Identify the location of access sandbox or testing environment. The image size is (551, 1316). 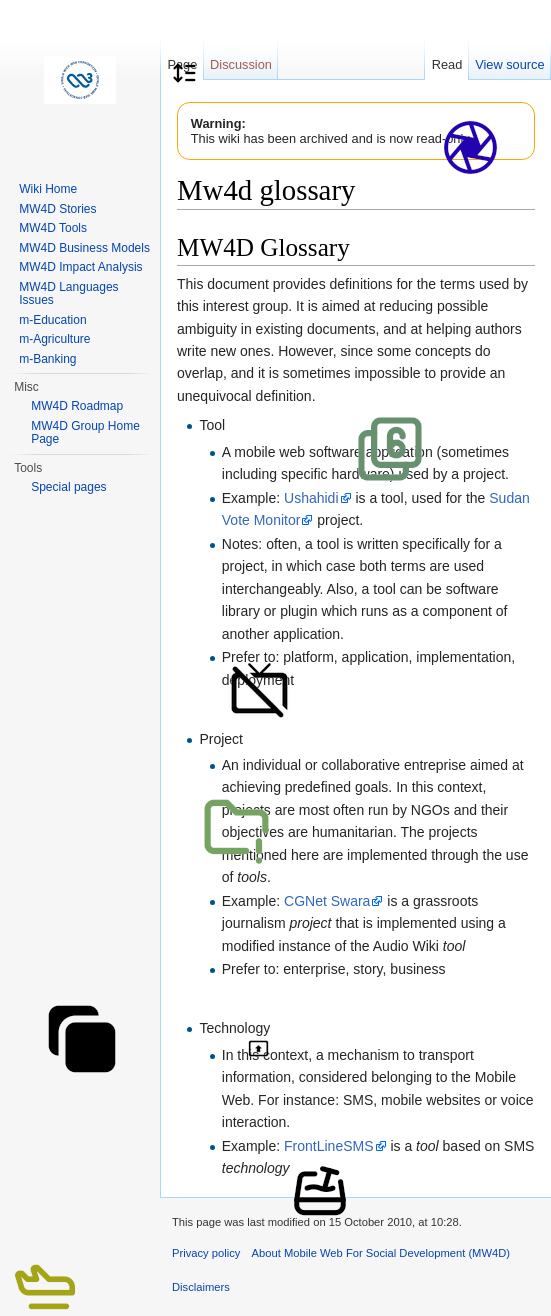
(320, 1192).